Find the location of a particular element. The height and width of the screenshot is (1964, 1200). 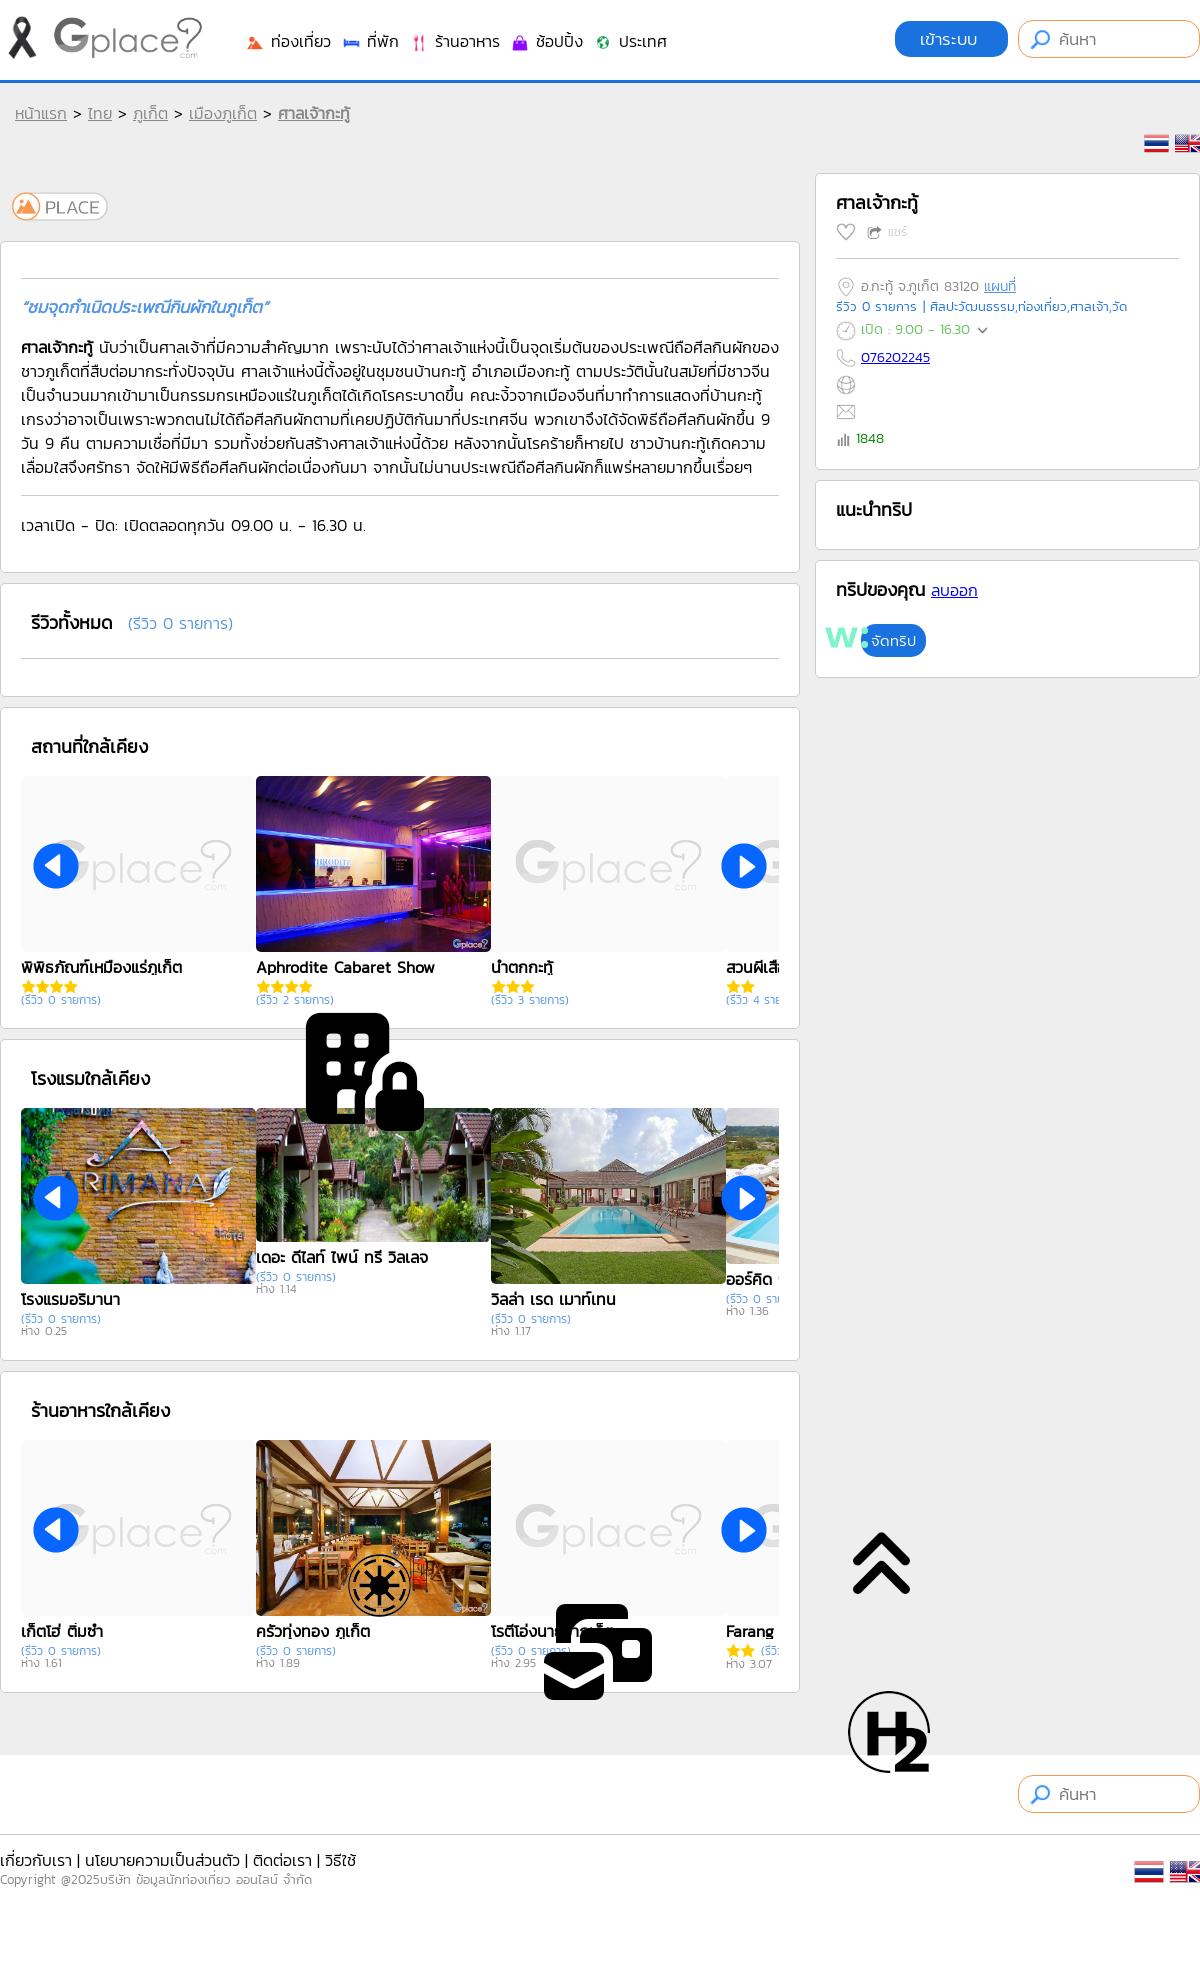

access bulk mail or mass messaging is located at coordinates (598, 1652).